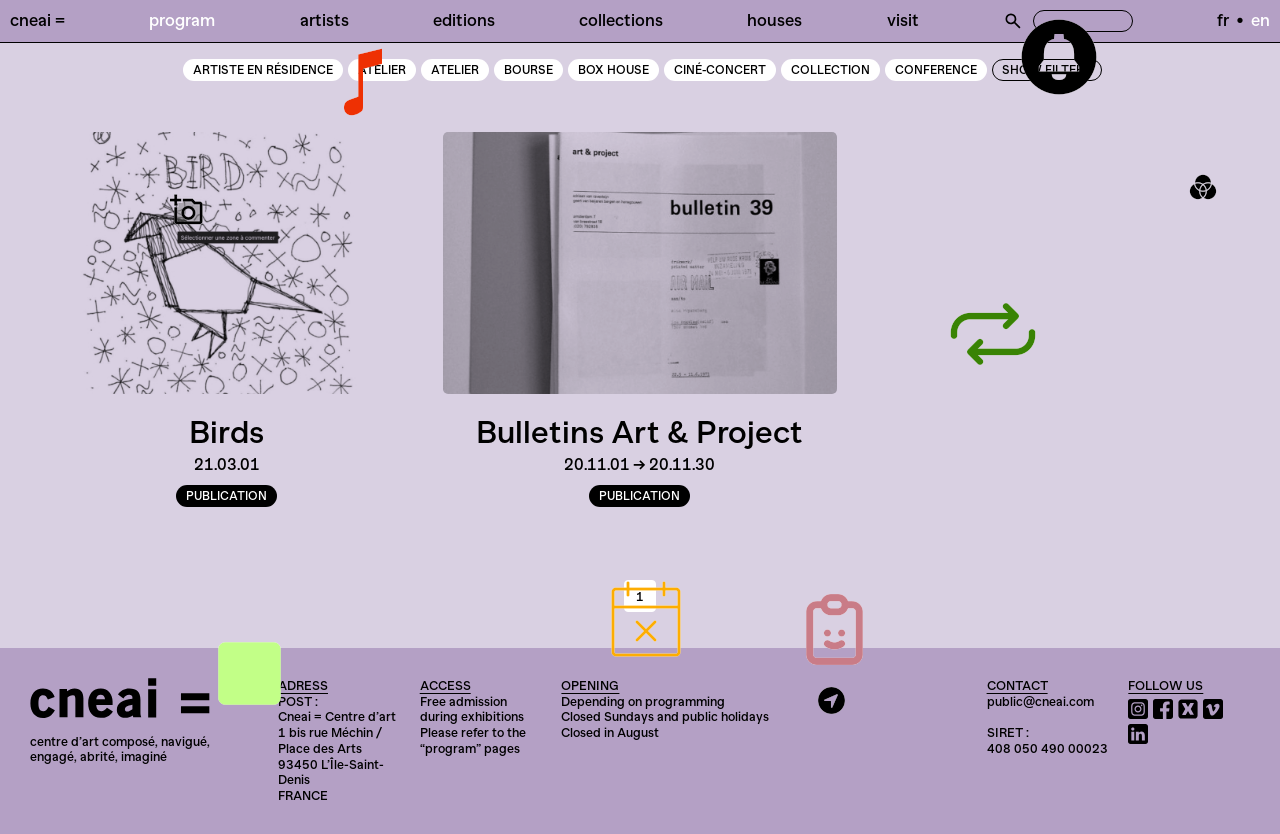  I want to click on adjust color filter settings, so click(1203, 187).